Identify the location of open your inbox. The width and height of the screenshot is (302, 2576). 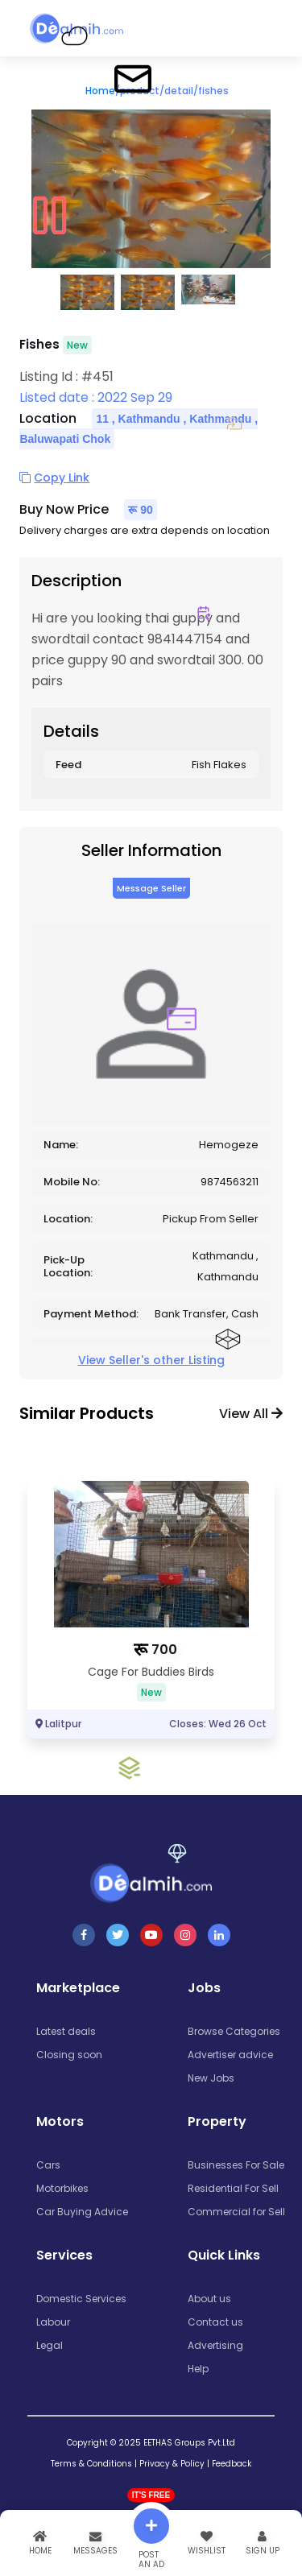
(133, 79).